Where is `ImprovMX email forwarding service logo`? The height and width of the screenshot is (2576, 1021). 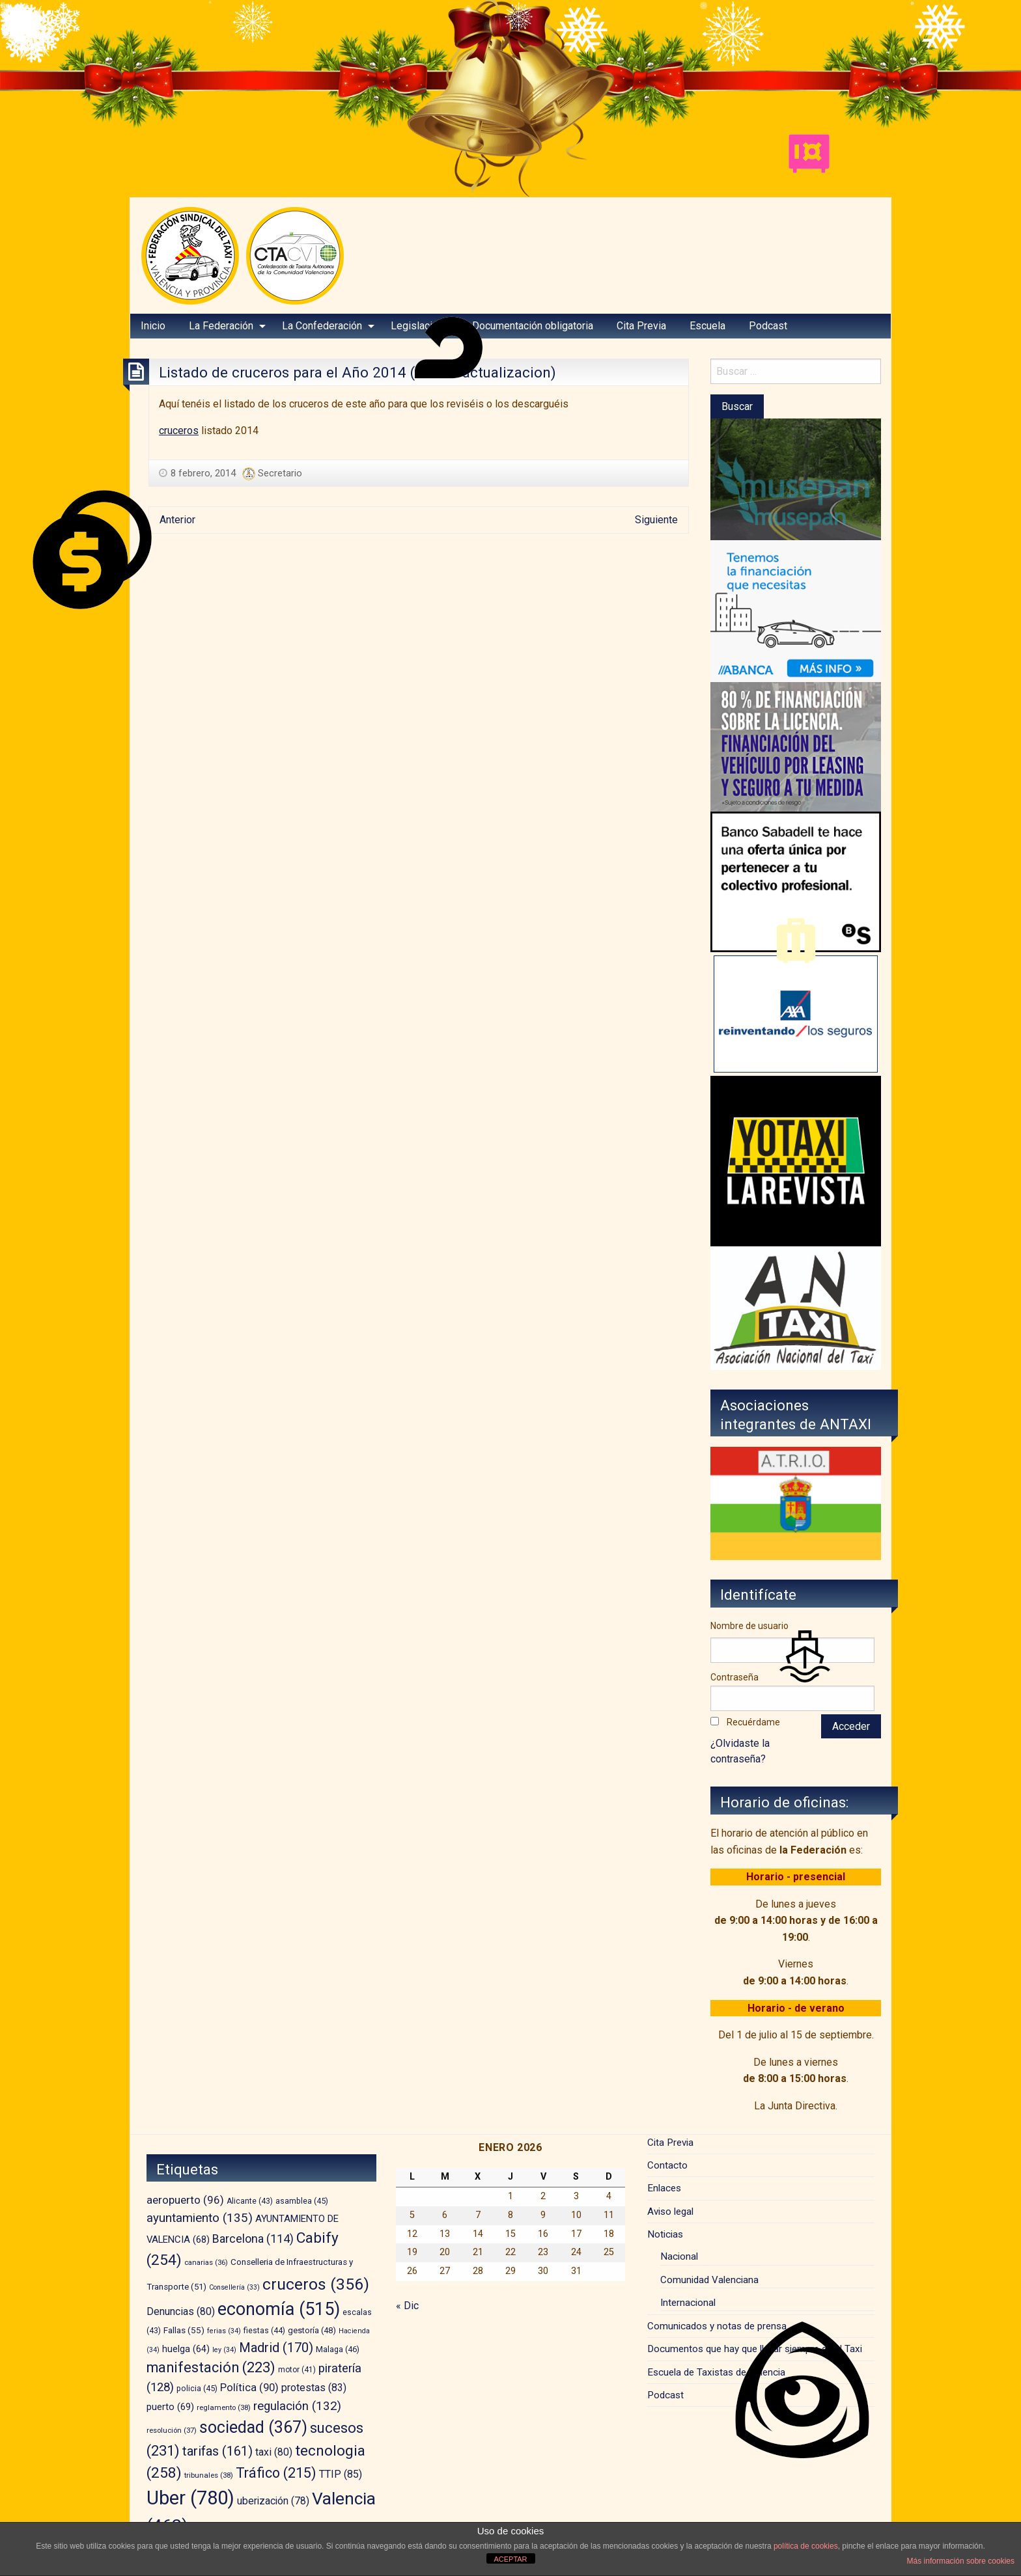
ImprovMX email forwarding service logo is located at coordinates (805, 1656).